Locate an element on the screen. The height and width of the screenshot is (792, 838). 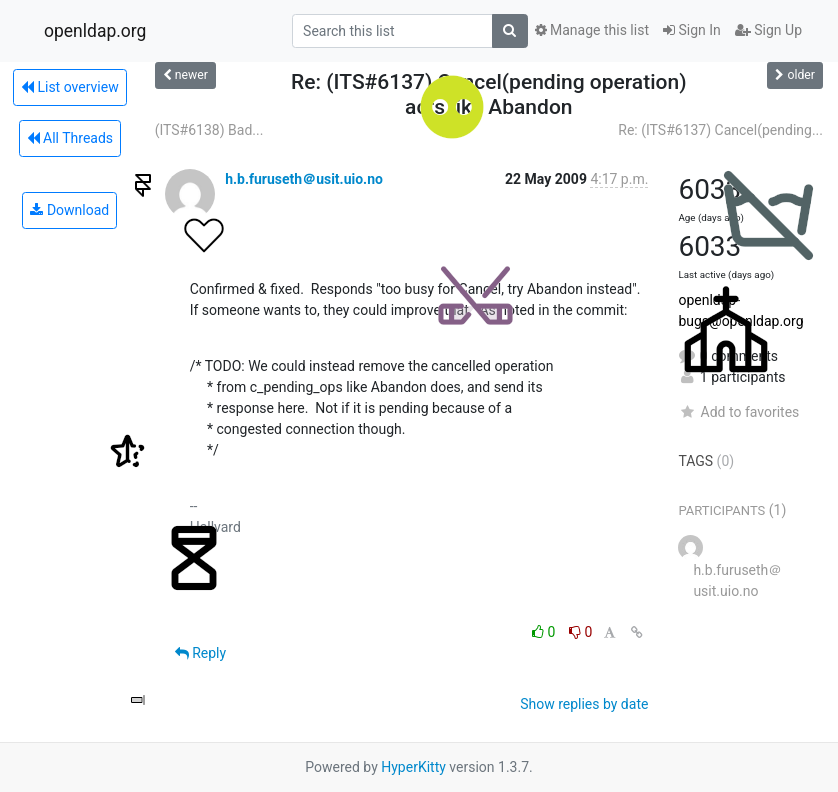
do not wash or laundry not available is located at coordinates (768, 215).